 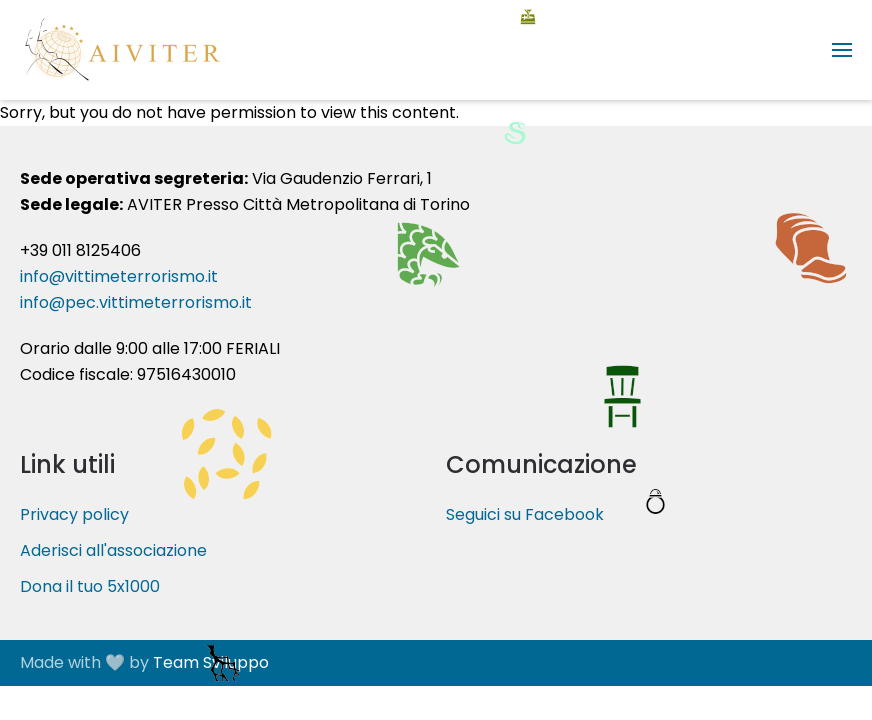 I want to click on access global or worldwide settings, so click(x=655, y=501).